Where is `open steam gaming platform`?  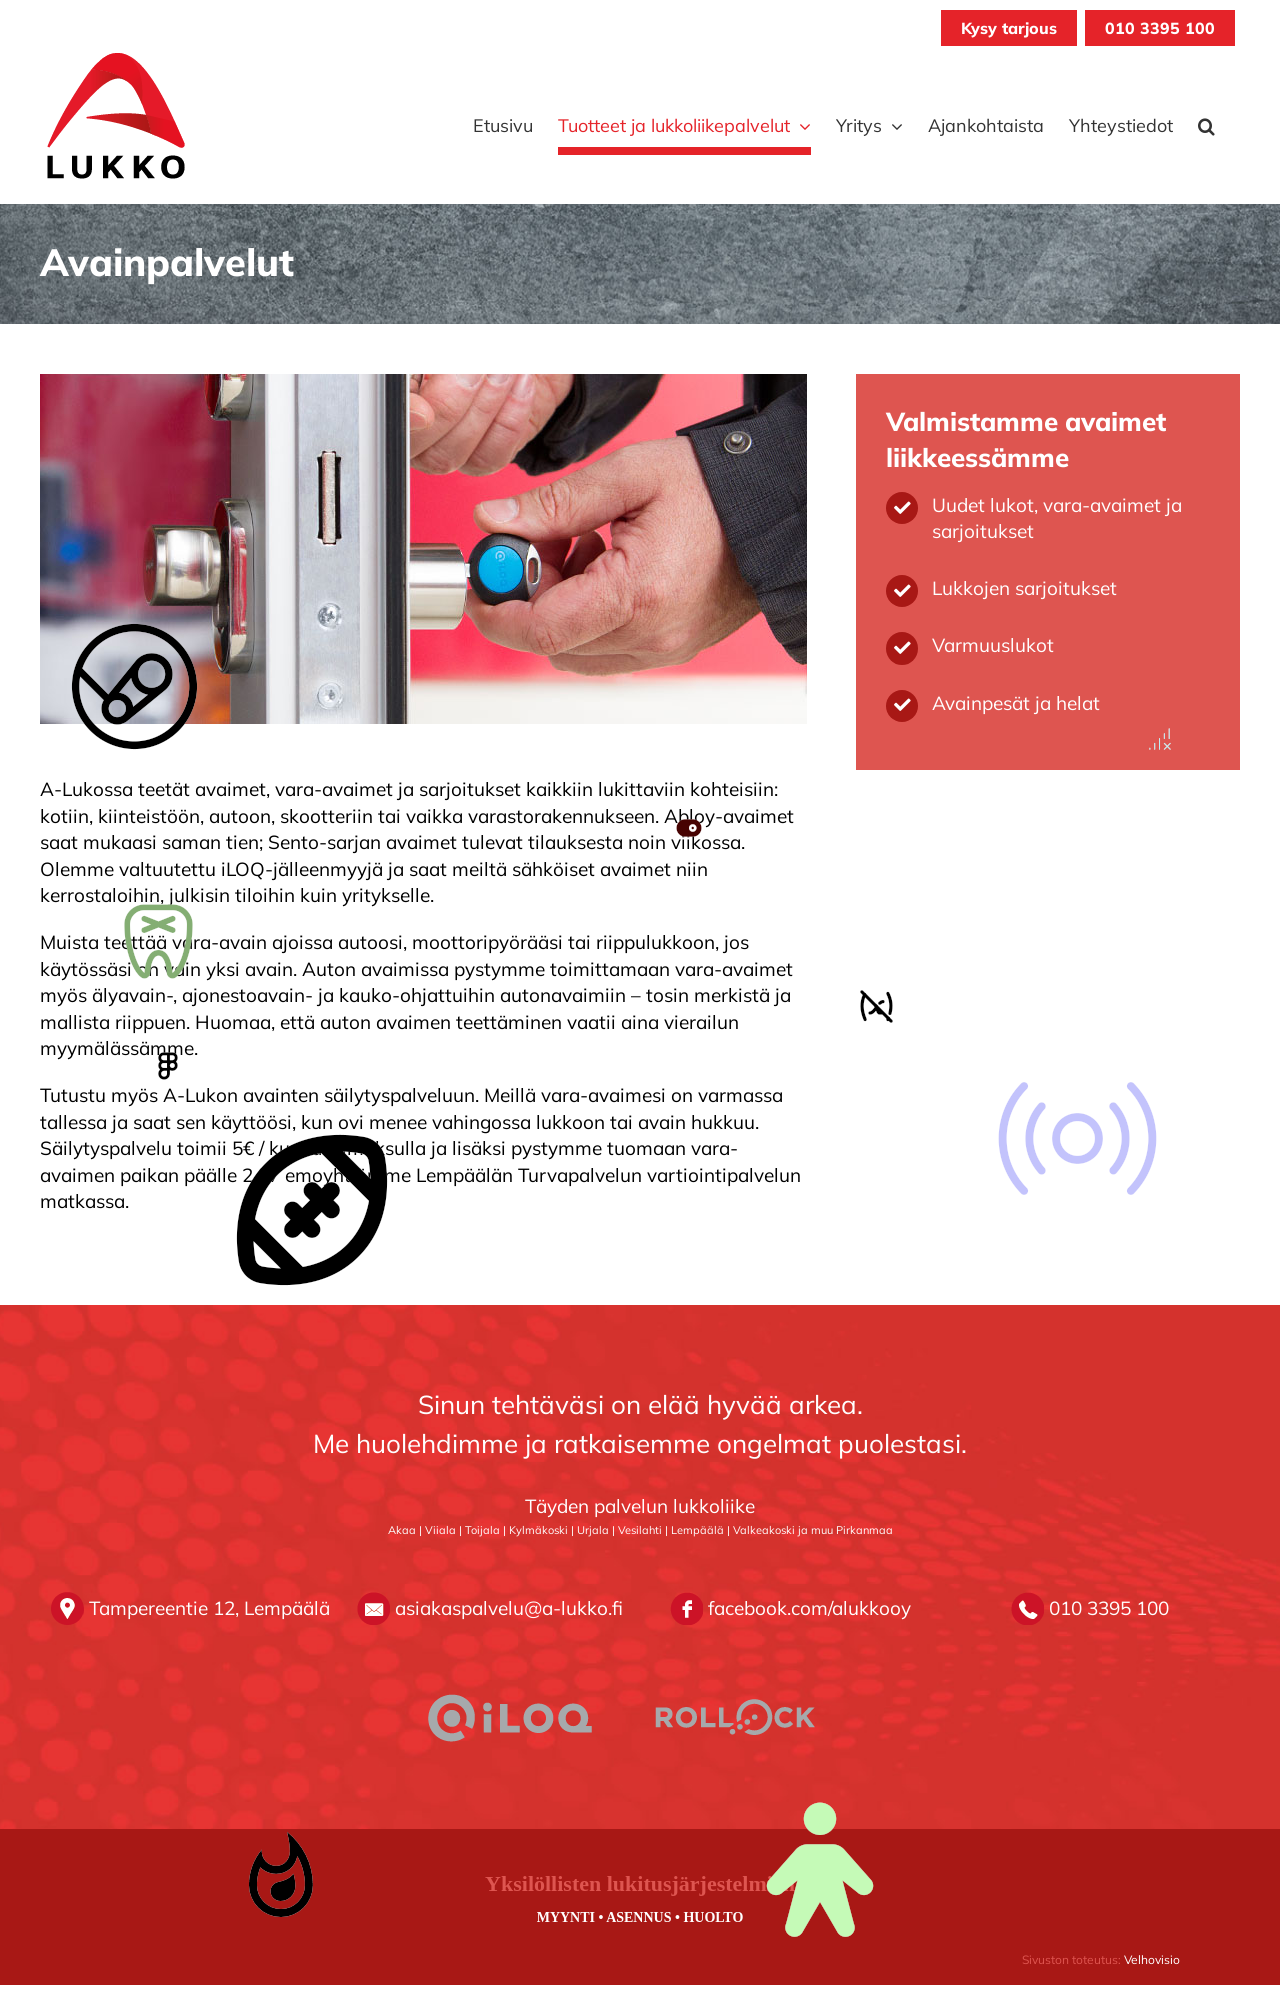
open steam gaming platform is located at coordinates (134, 686).